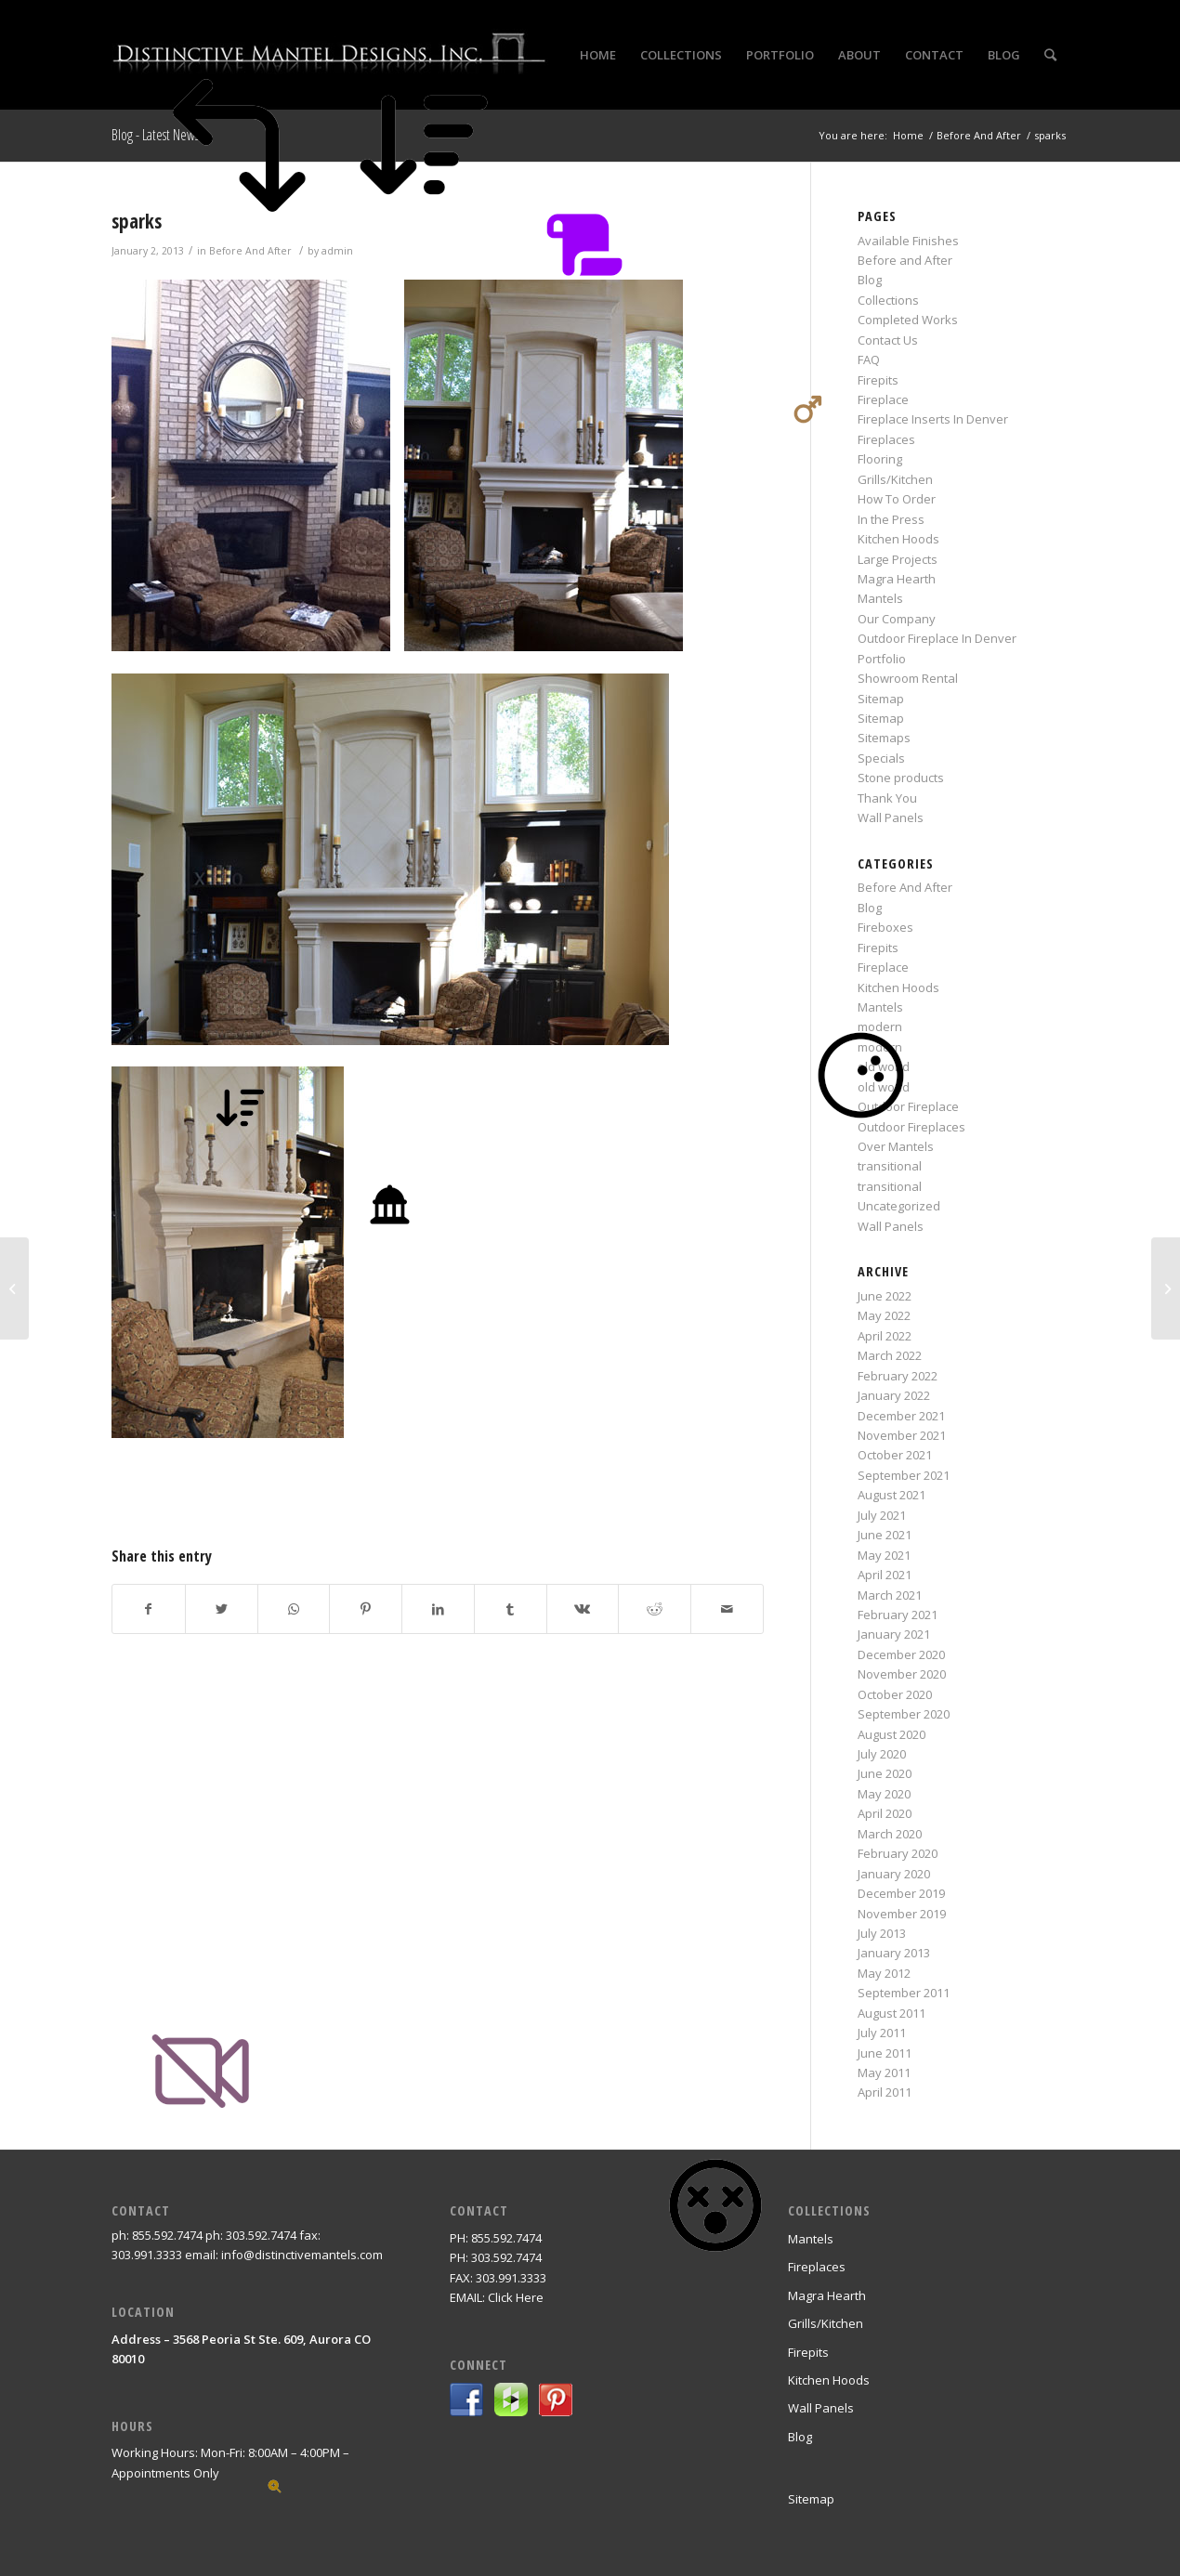 This screenshot has width=1180, height=2576. I want to click on access bowling or sports games, so click(860, 1075).